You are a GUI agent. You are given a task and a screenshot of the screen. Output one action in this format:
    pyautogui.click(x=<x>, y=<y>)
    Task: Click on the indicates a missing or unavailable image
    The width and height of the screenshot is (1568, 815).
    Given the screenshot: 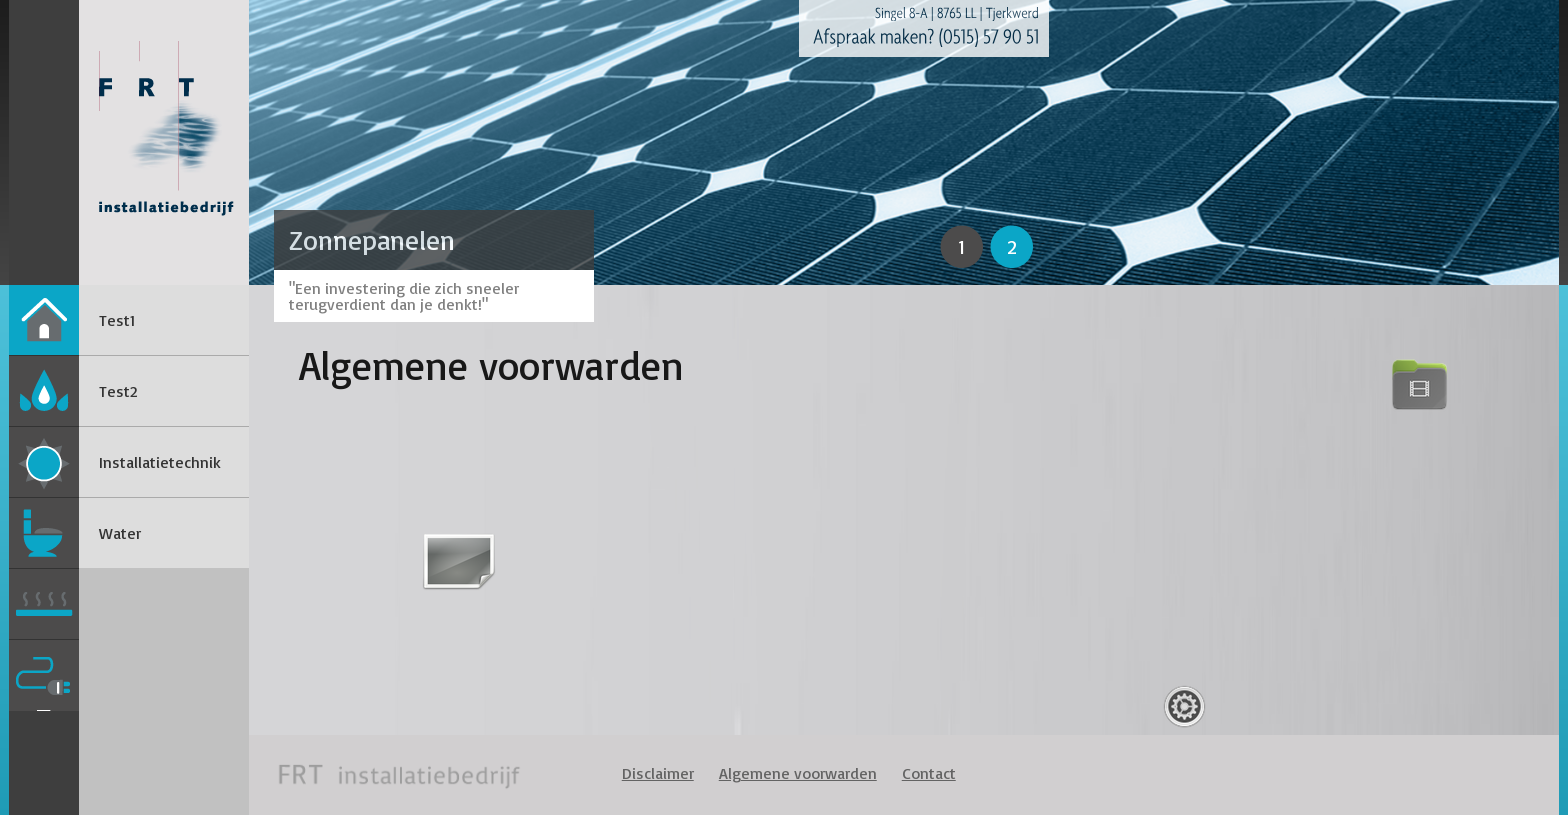 What is the action you would take?
    pyautogui.click(x=459, y=563)
    